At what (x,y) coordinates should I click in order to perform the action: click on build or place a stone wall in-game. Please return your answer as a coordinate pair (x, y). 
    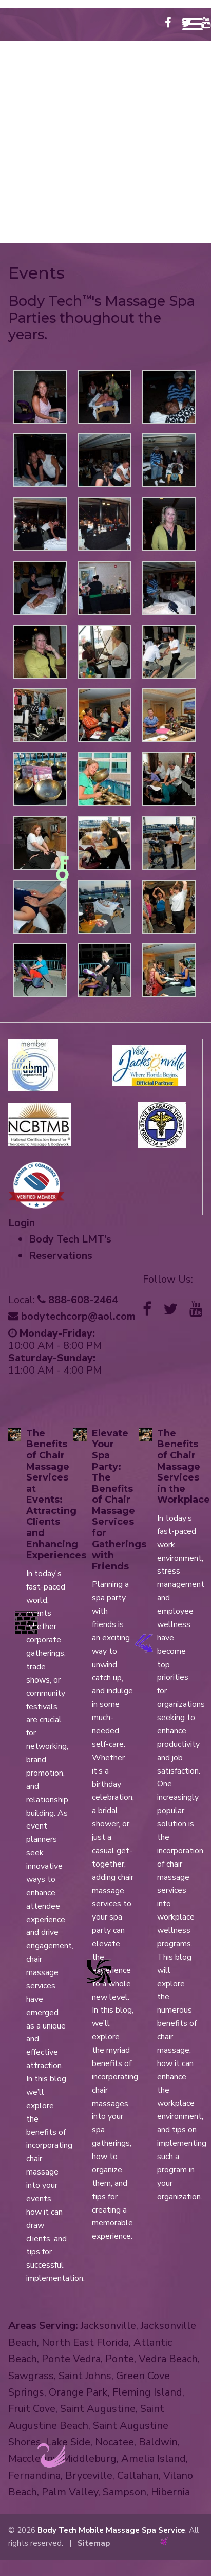
    Looking at the image, I should click on (26, 1622).